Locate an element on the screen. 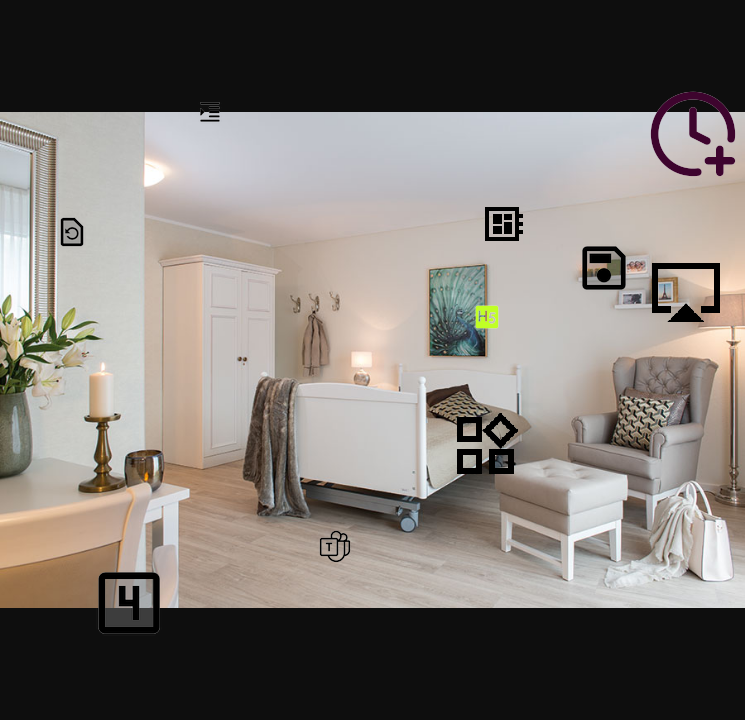  format text as heading level 5 is located at coordinates (487, 317).